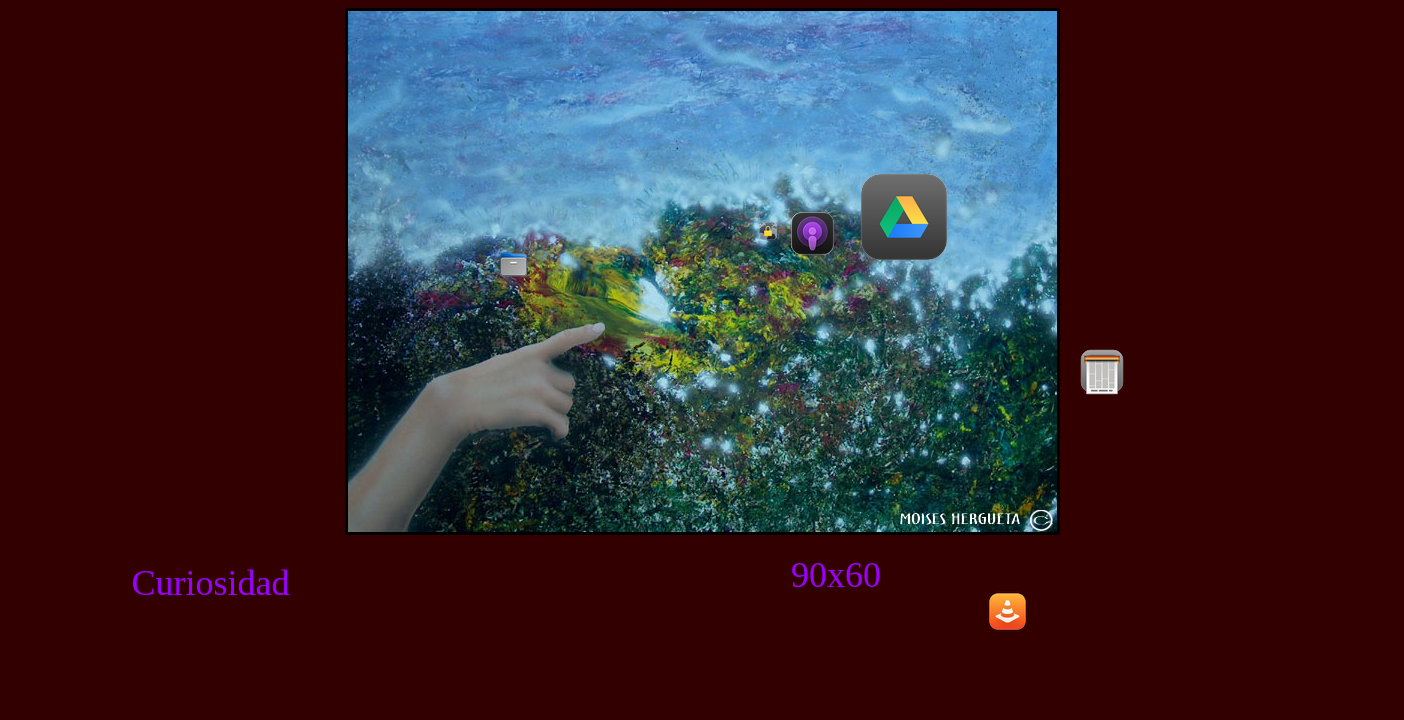 The height and width of the screenshot is (720, 1404). Describe the element at coordinates (904, 217) in the screenshot. I see `open Google Drive app` at that location.